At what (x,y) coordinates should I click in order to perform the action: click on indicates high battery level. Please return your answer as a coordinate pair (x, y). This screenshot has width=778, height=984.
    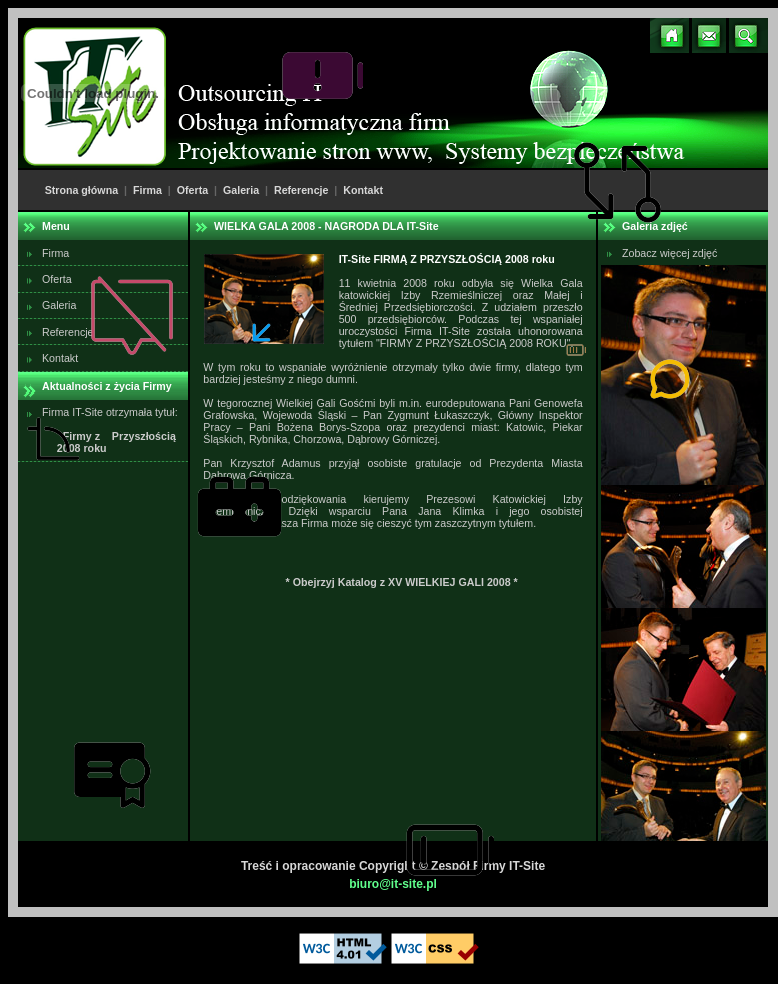
    Looking at the image, I should click on (576, 350).